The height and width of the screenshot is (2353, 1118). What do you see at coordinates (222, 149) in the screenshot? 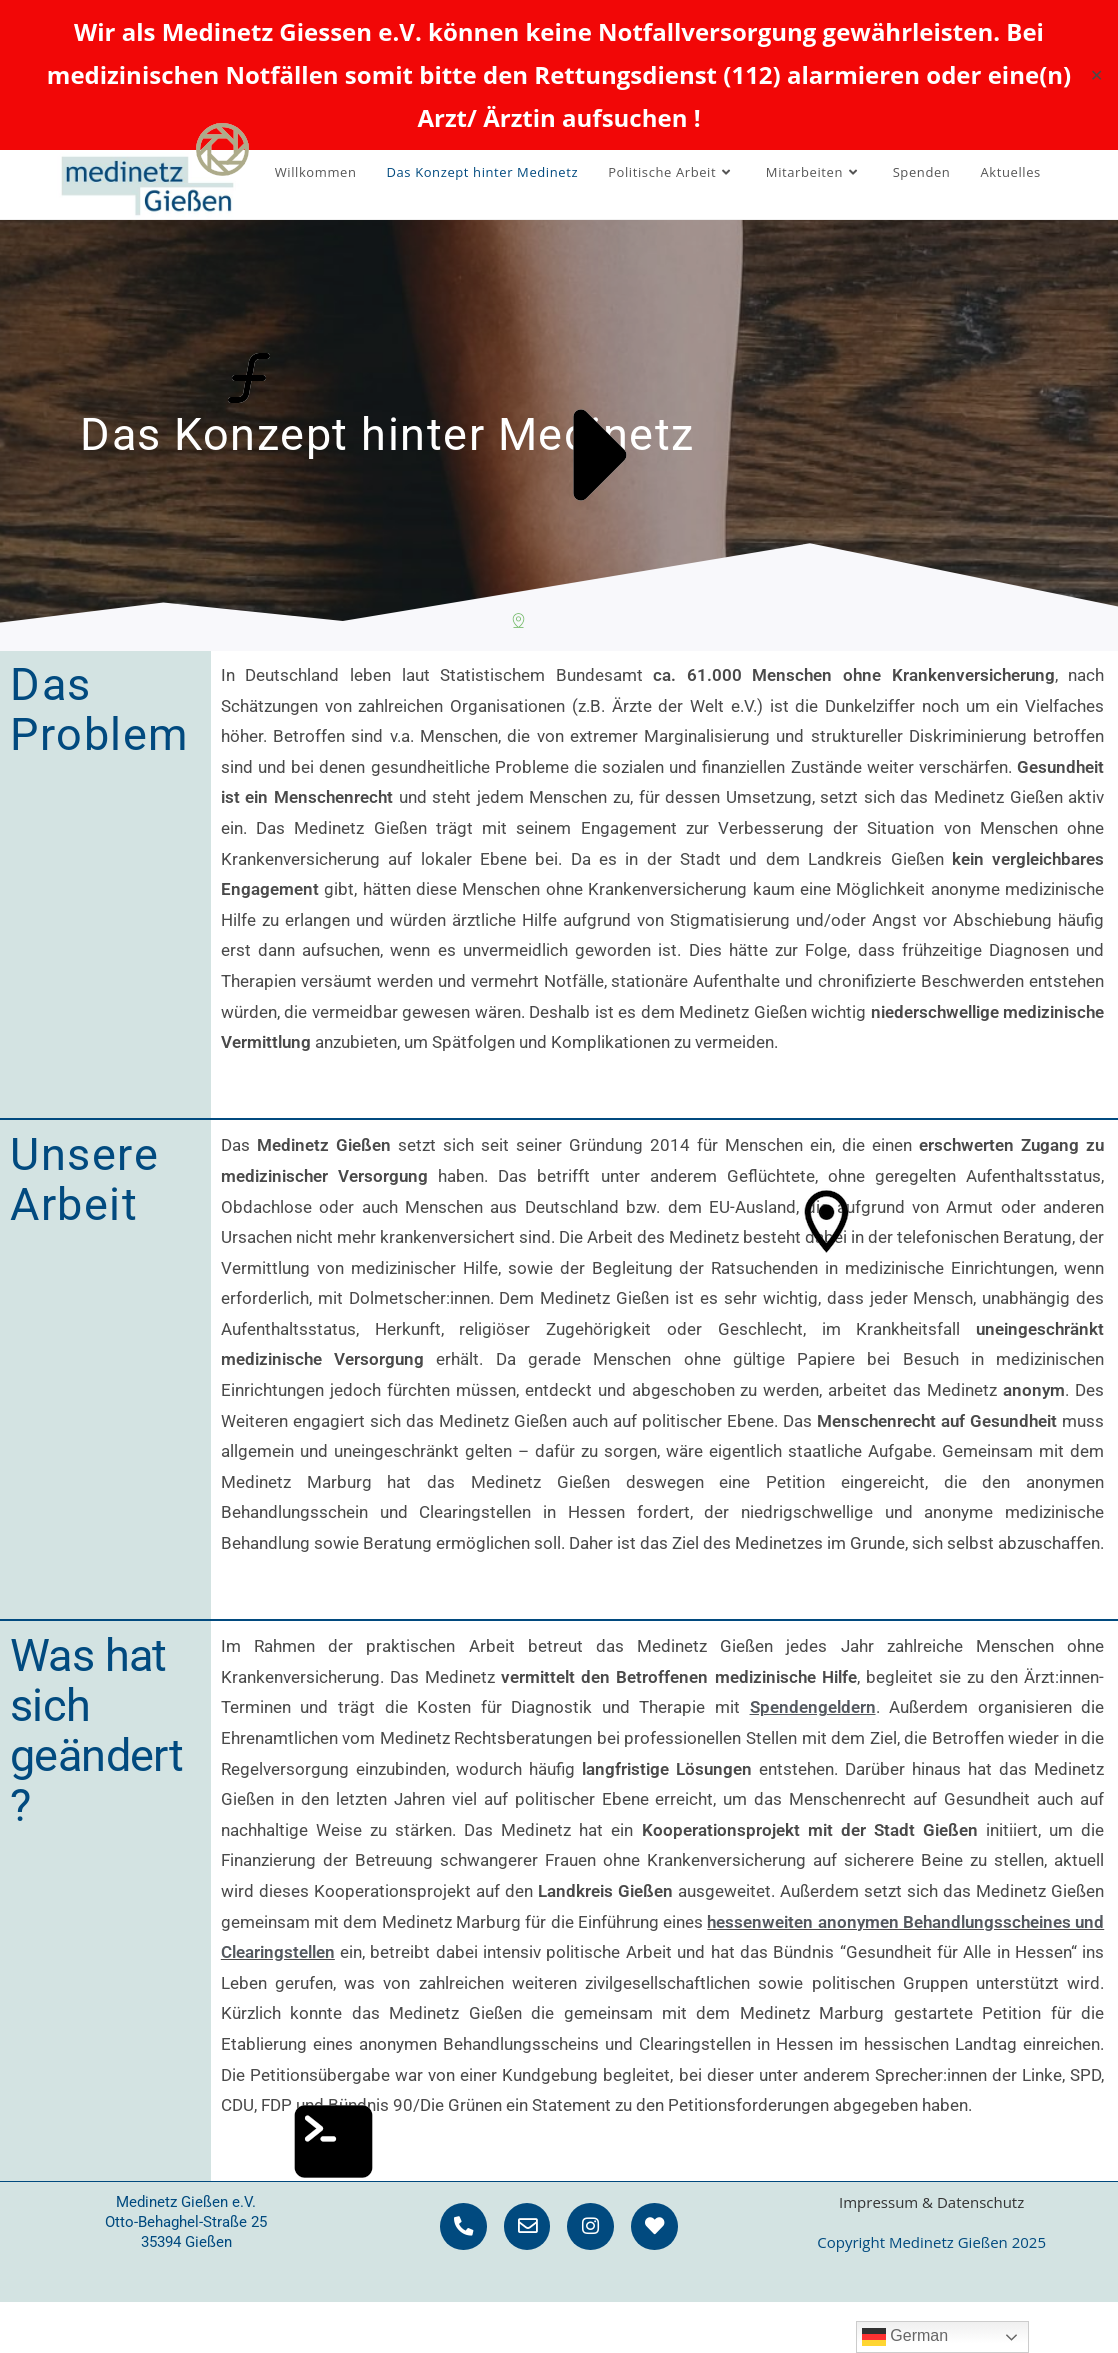
I see `adjust camera aperture settings` at bounding box center [222, 149].